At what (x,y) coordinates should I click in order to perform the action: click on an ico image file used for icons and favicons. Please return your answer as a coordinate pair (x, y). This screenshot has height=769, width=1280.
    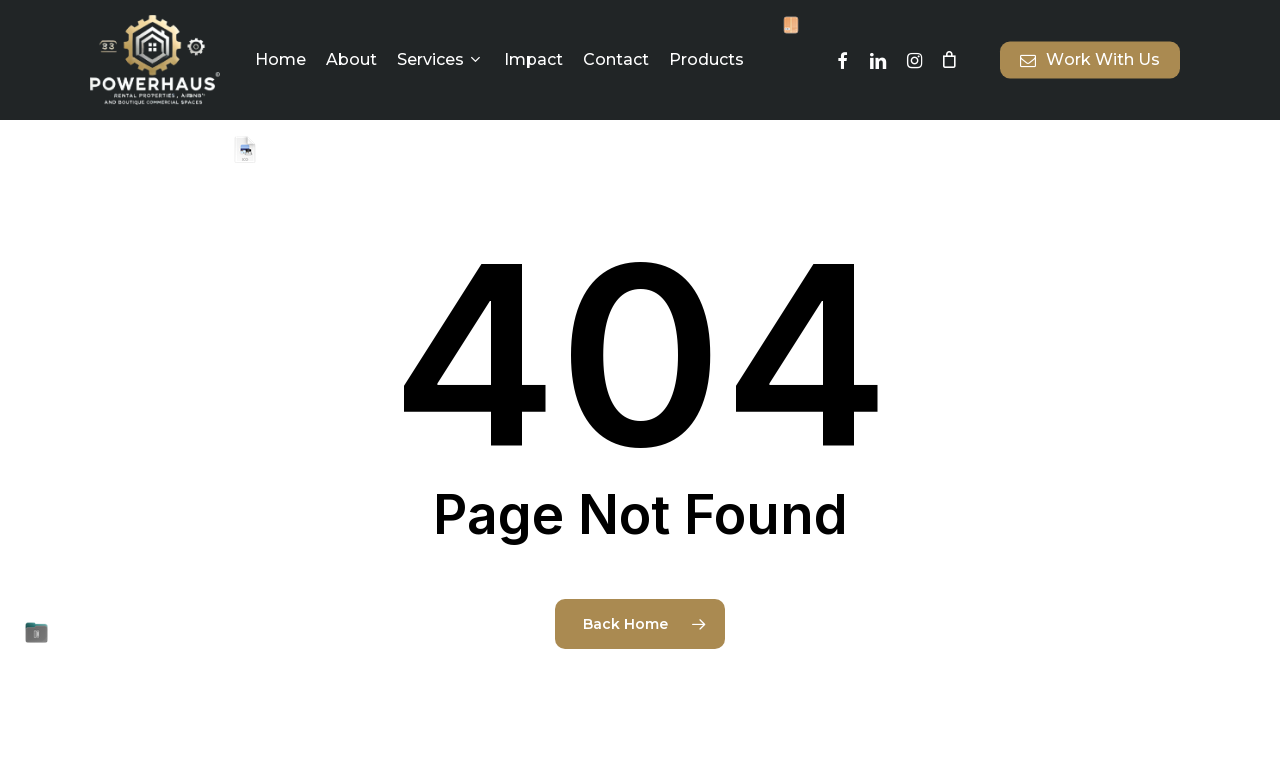
    Looking at the image, I should click on (245, 150).